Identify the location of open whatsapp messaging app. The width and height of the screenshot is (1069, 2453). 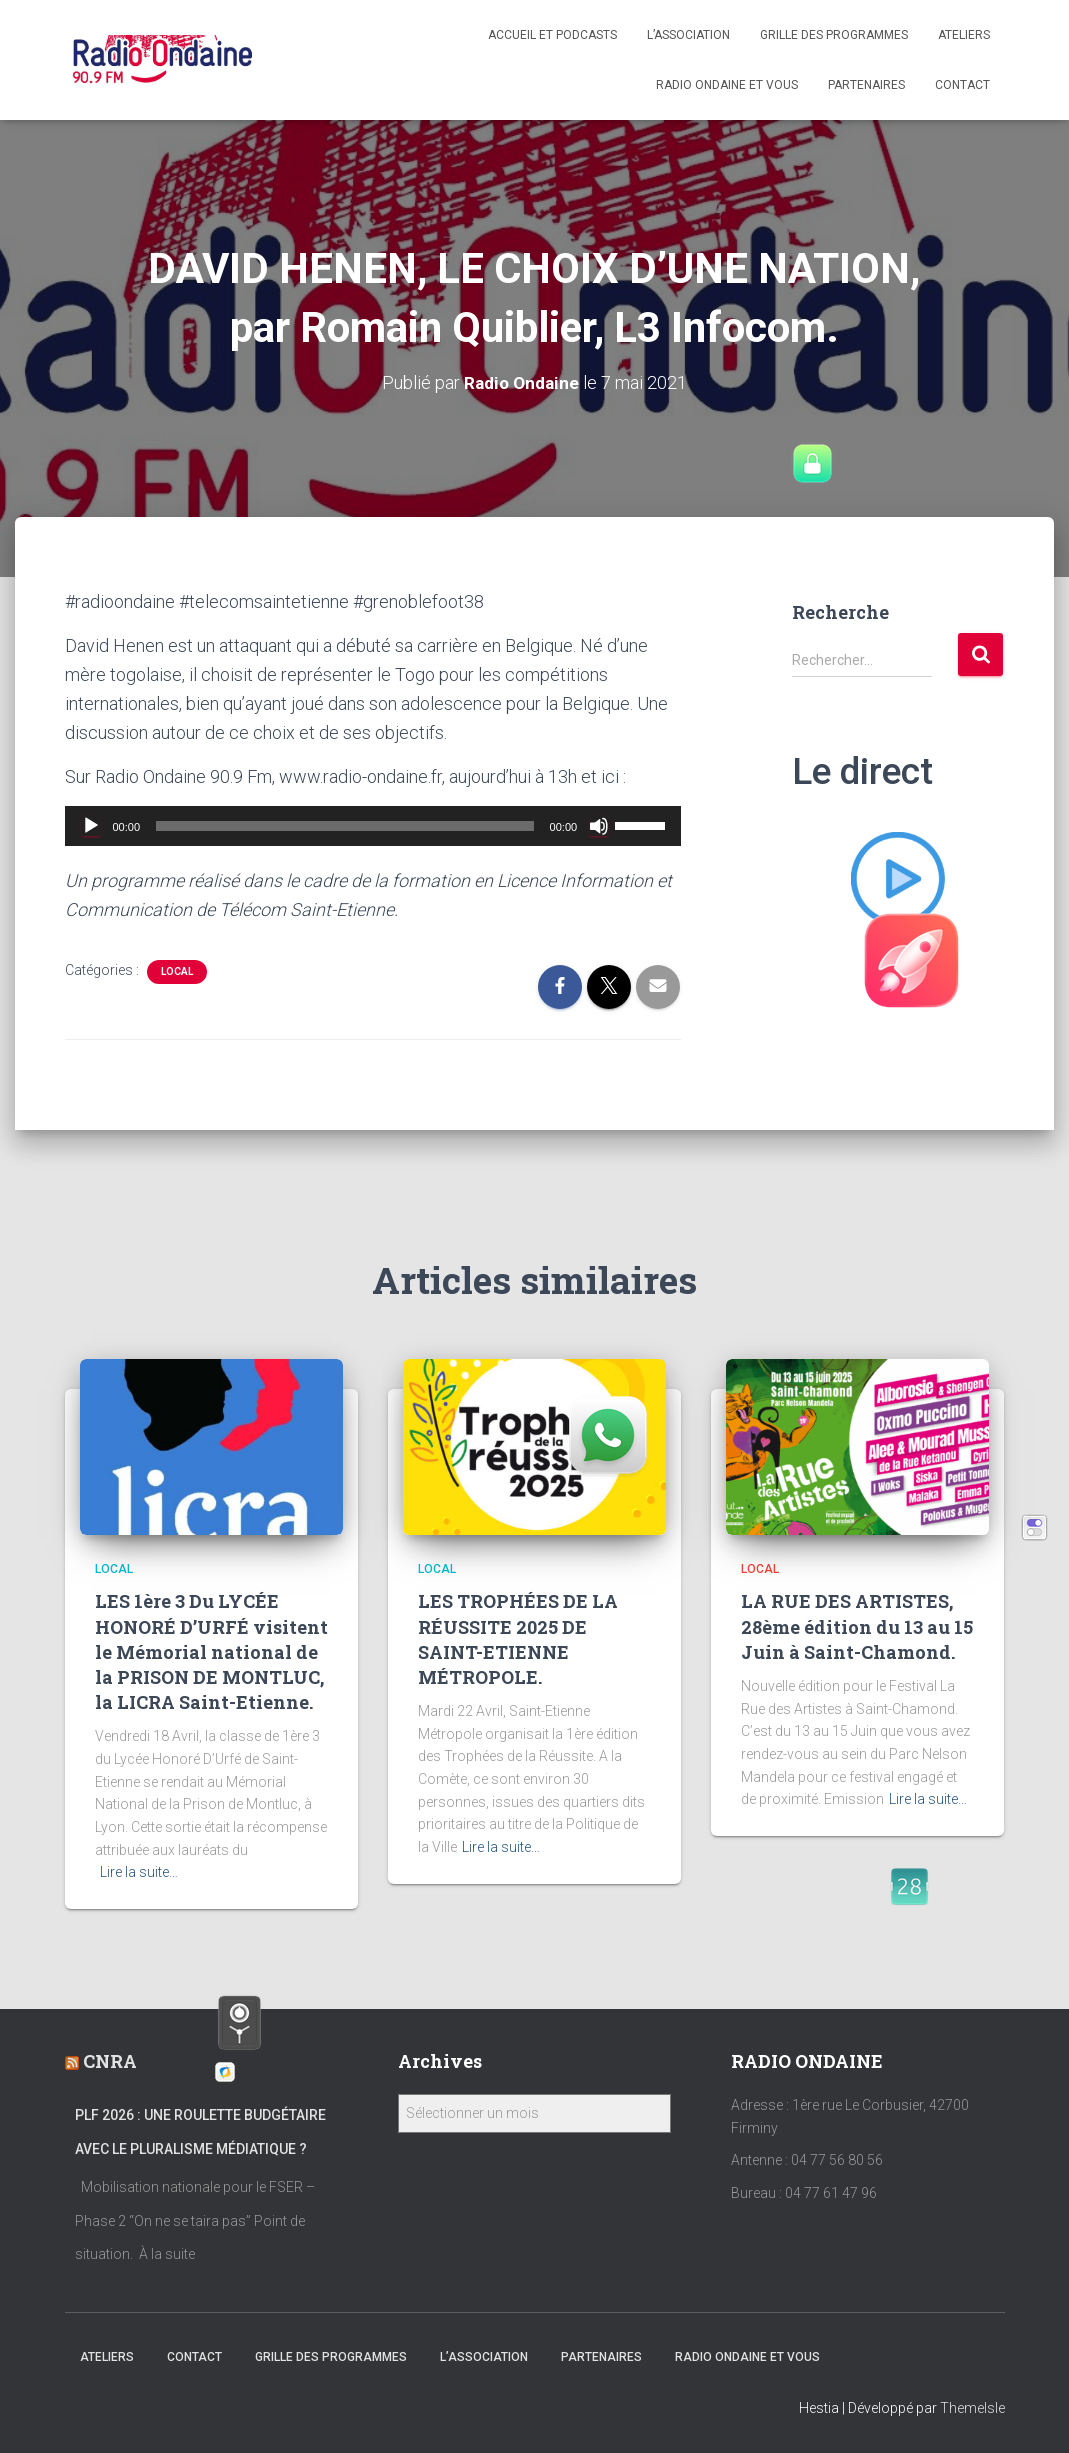
(608, 1435).